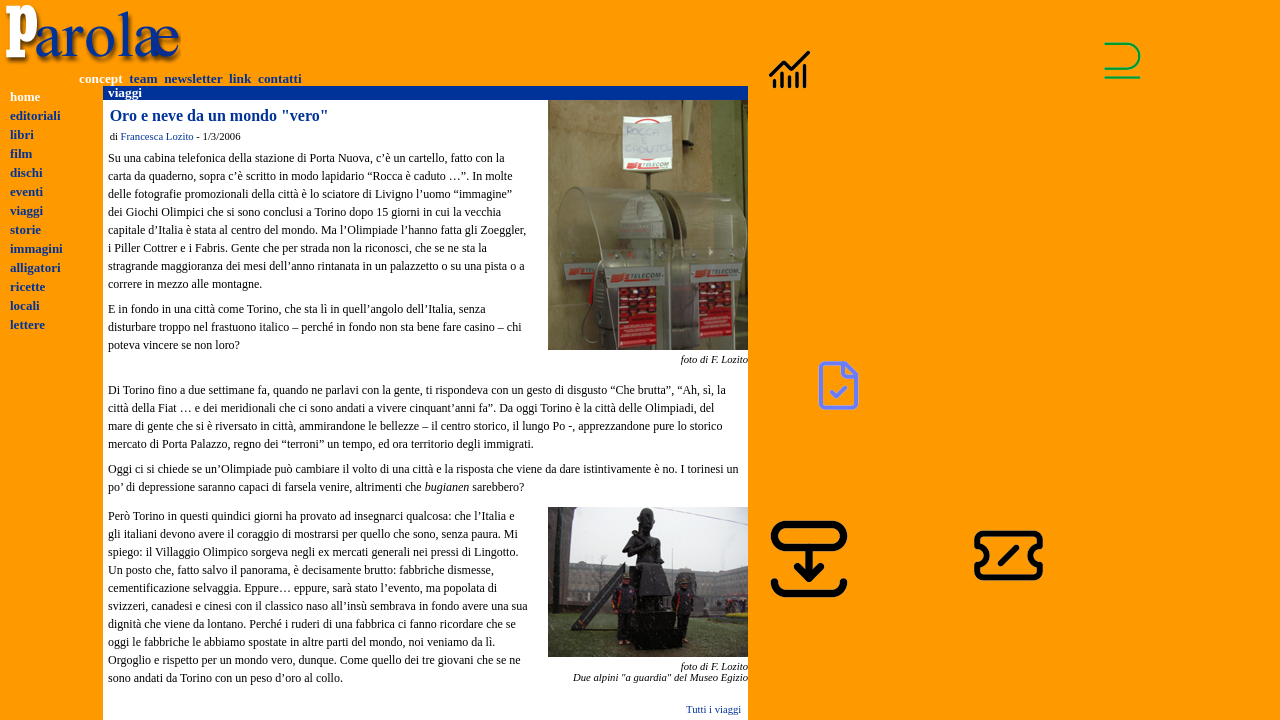 This screenshot has height=720, width=1280. What do you see at coordinates (1121, 61) in the screenshot?
I see `indicates a superset mathematical relationship` at bounding box center [1121, 61].